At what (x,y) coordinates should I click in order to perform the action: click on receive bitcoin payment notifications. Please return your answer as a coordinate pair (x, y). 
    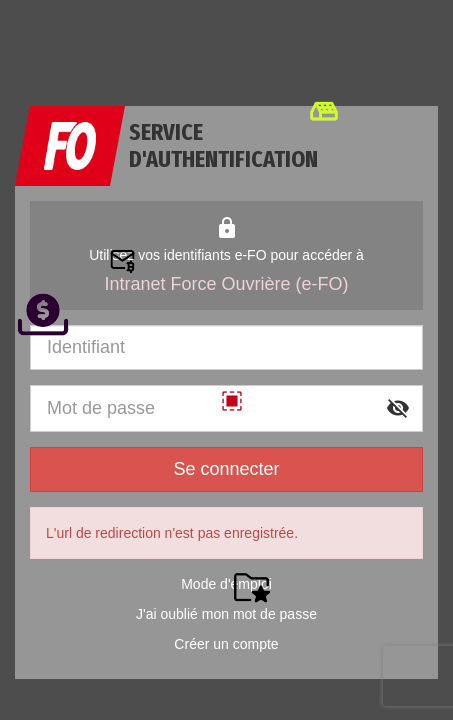
    Looking at the image, I should click on (122, 259).